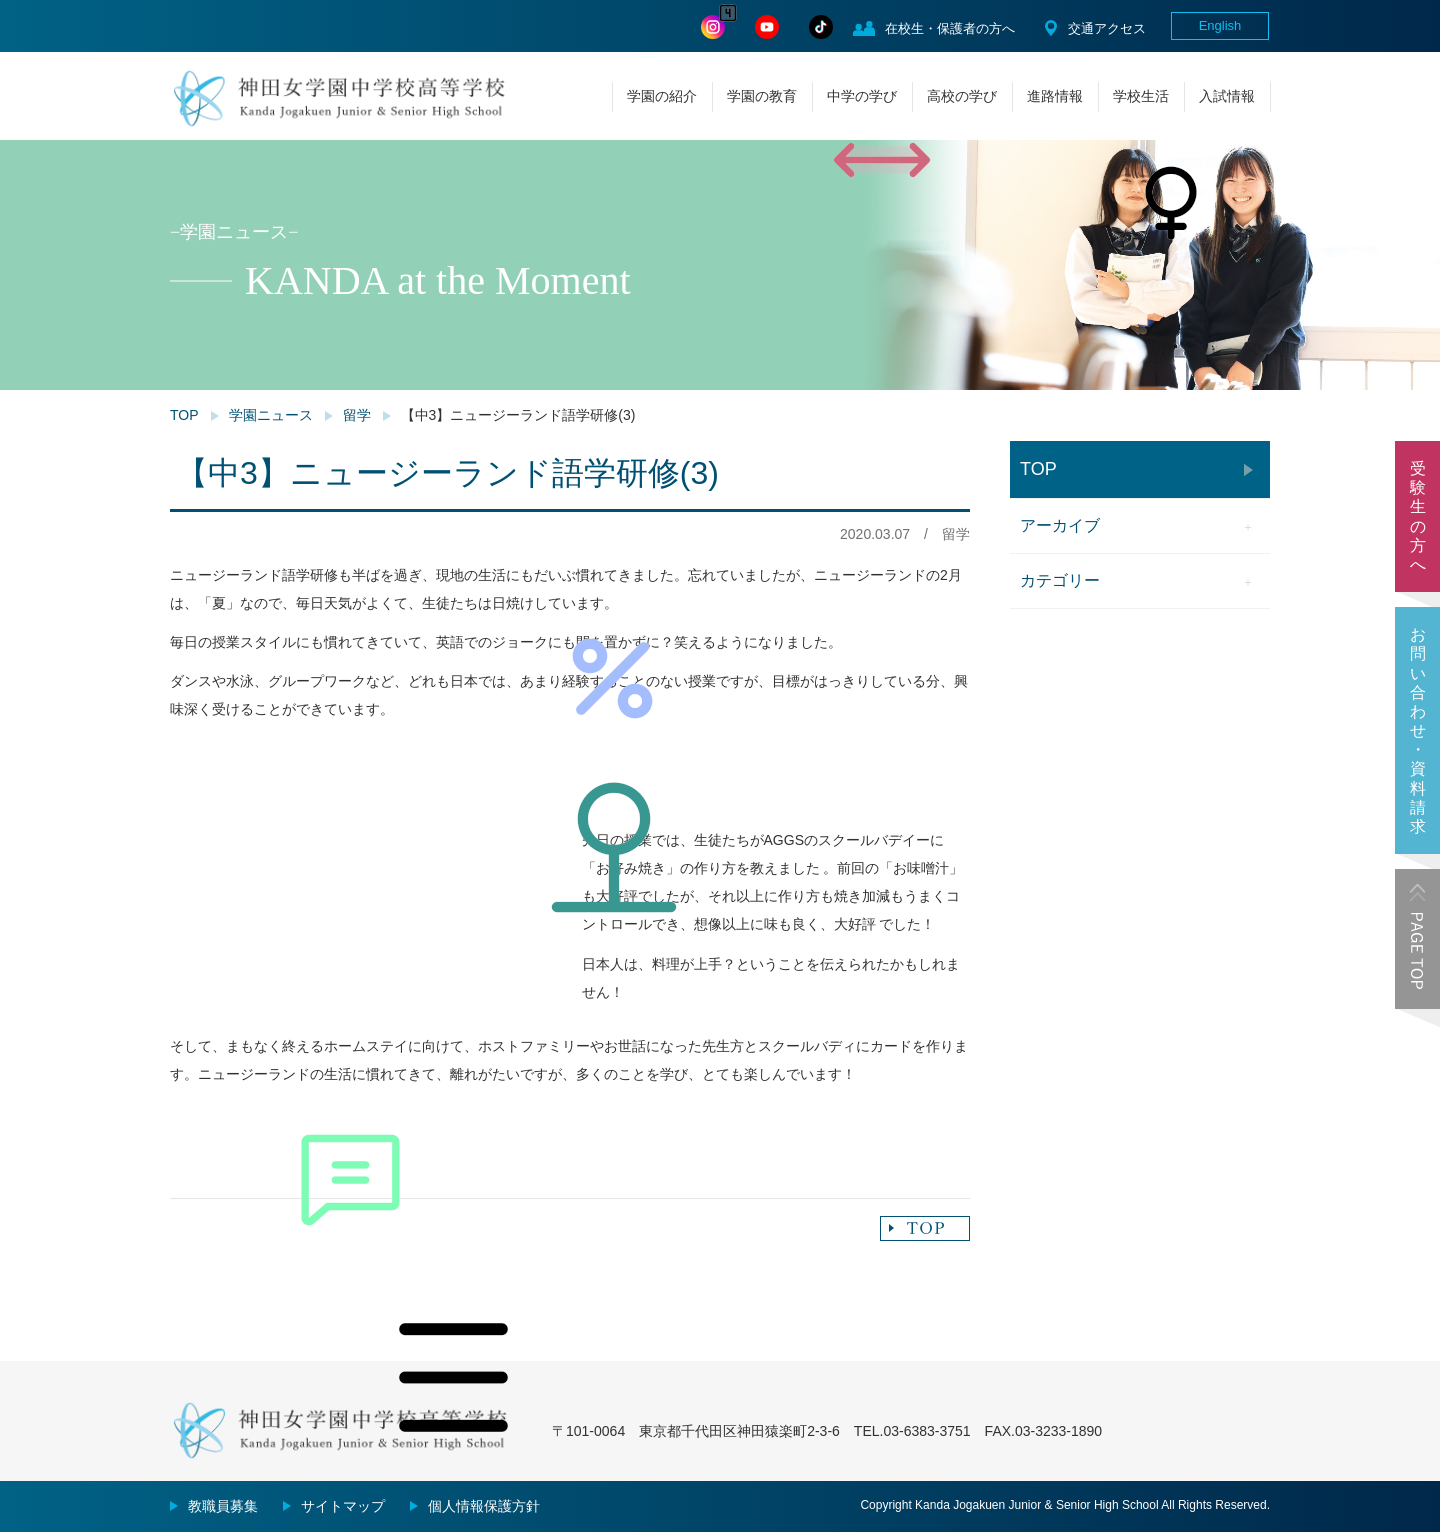 This screenshot has height=1532, width=1440. What do you see at coordinates (1171, 202) in the screenshot?
I see `indicates female gender option` at bounding box center [1171, 202].